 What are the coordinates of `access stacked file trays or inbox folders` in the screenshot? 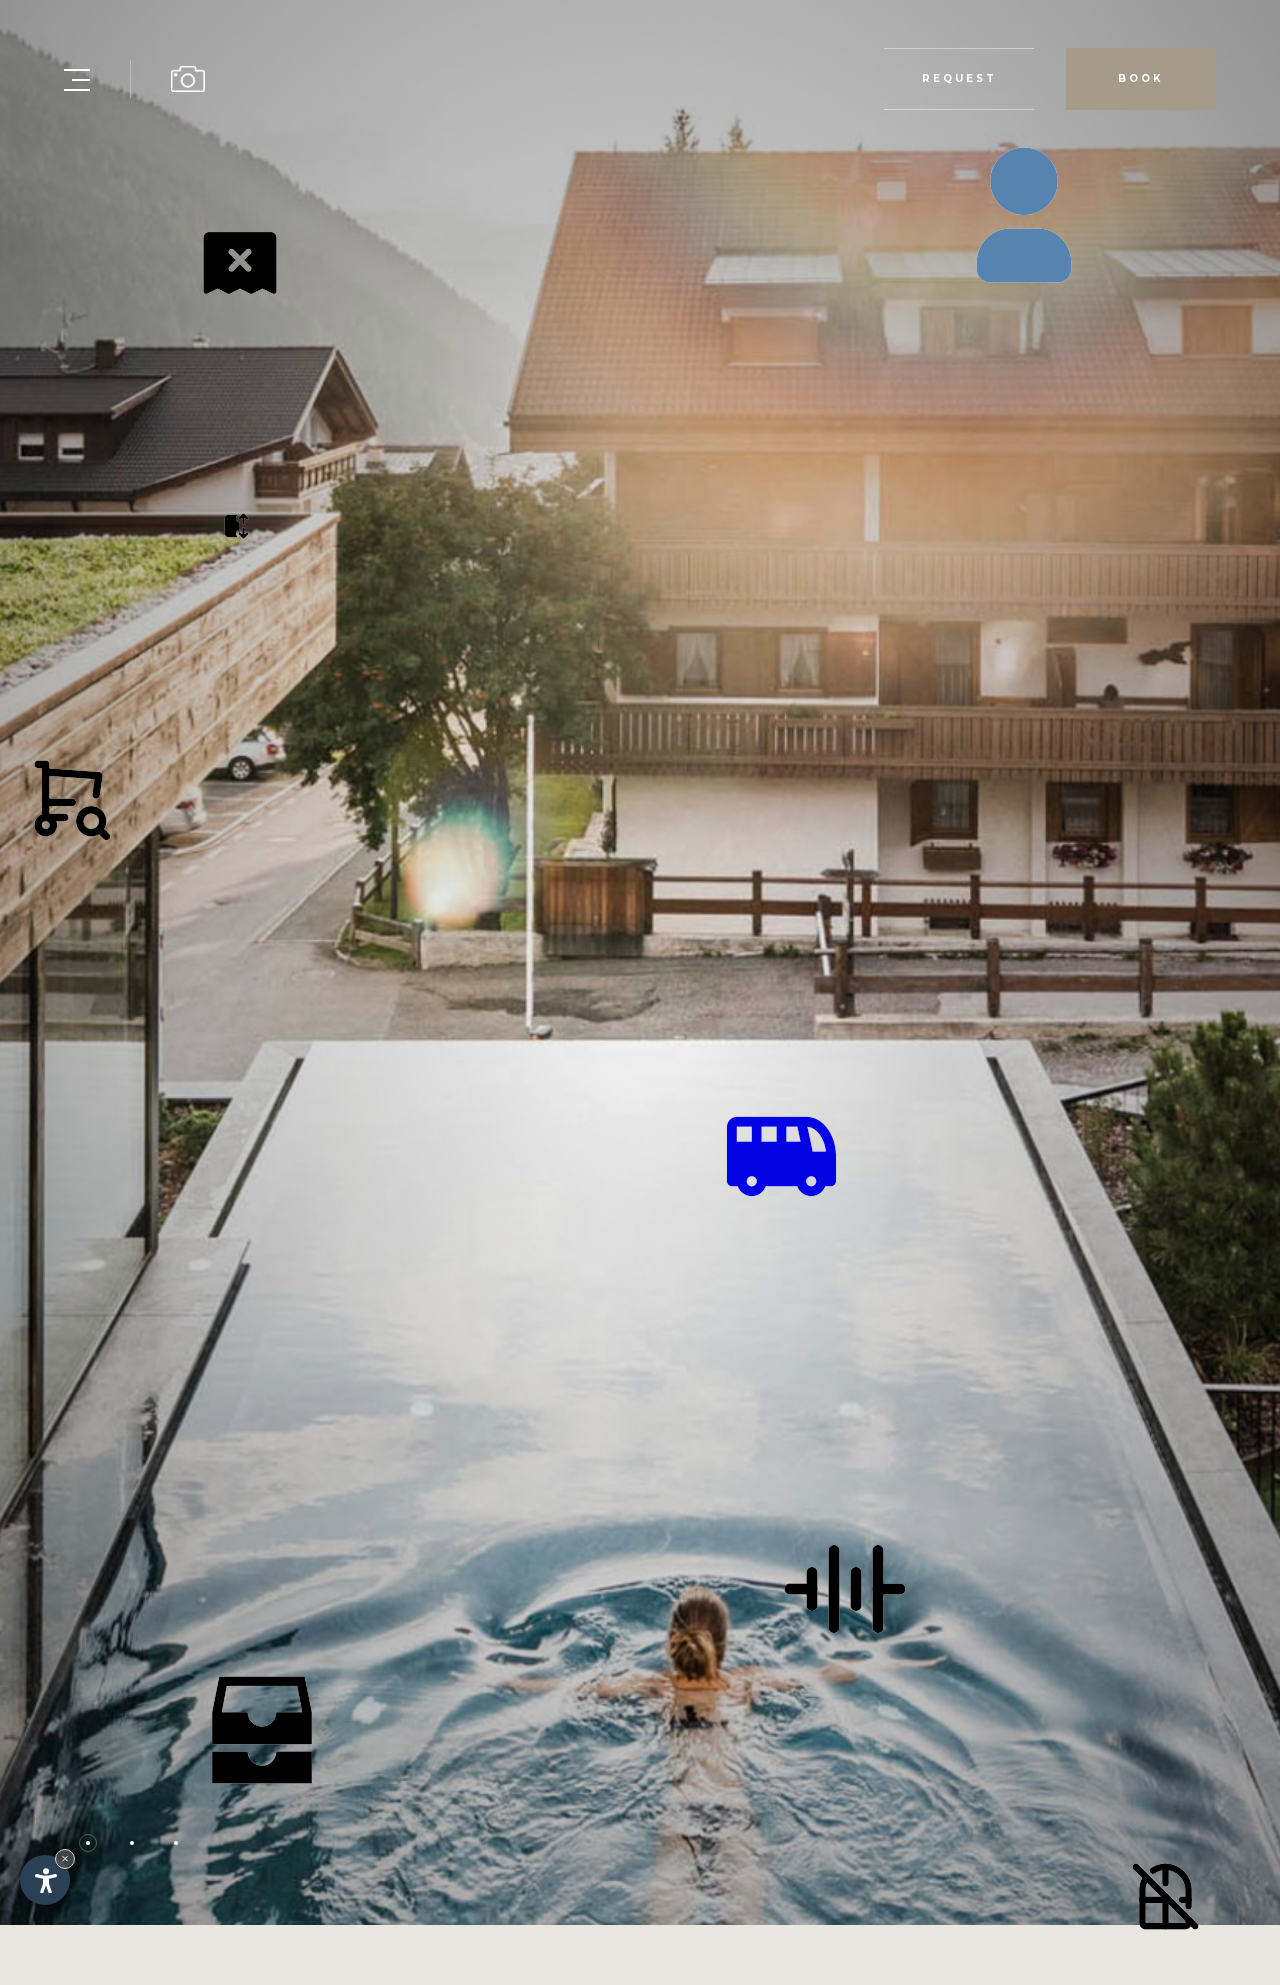 It's located at (262, 1730).